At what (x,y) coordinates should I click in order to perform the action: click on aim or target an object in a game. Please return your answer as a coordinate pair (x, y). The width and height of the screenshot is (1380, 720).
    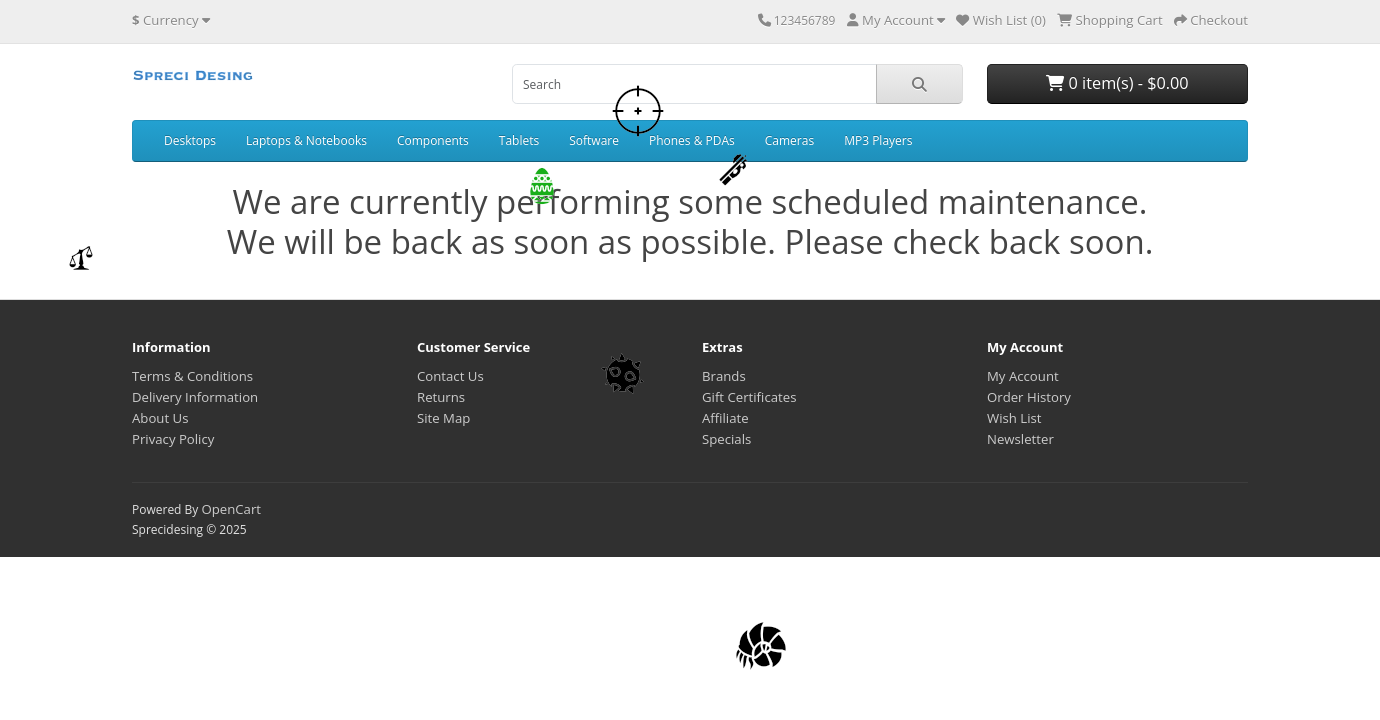
    Looking at the image, I should click on (638, 111).